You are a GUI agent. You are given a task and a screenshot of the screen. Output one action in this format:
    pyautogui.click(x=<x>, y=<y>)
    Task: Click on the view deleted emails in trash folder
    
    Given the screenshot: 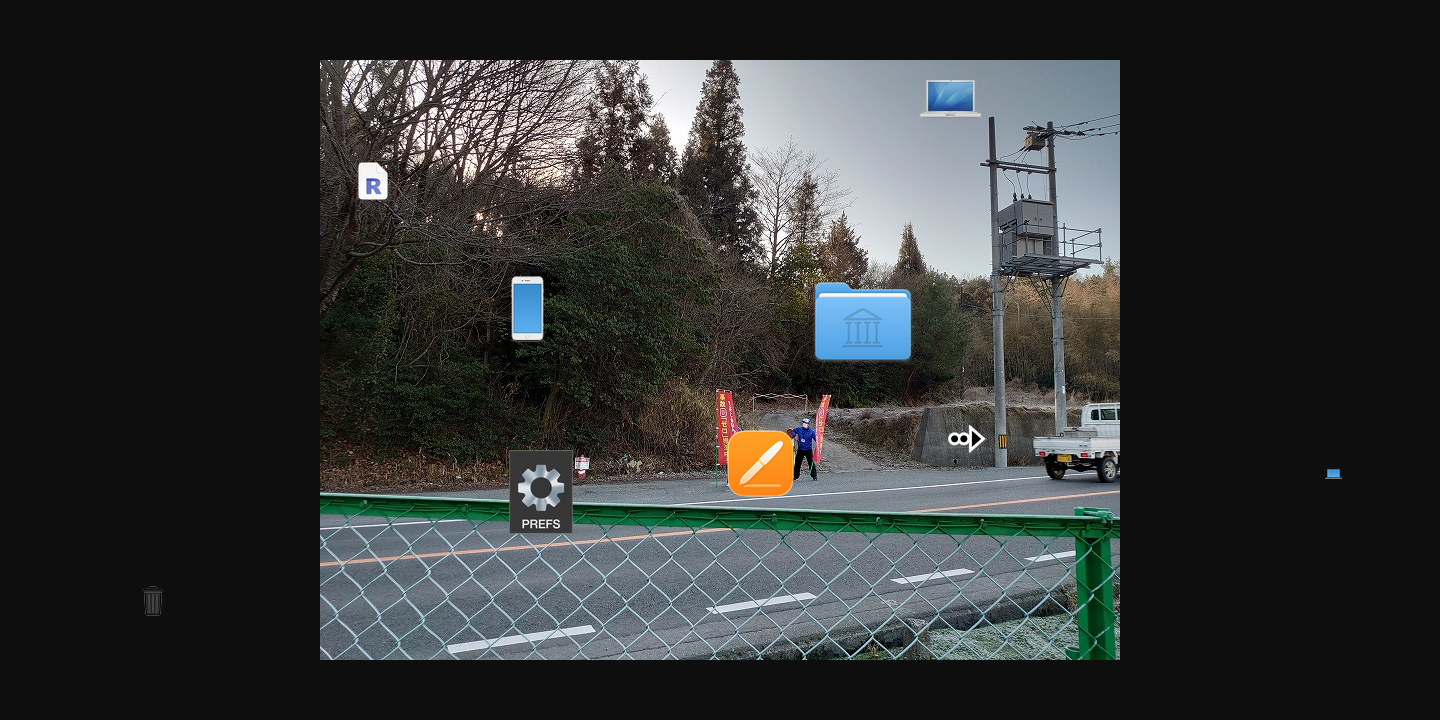 What is the action you would take?
    pyautogui.click(x=153, y=601)
    